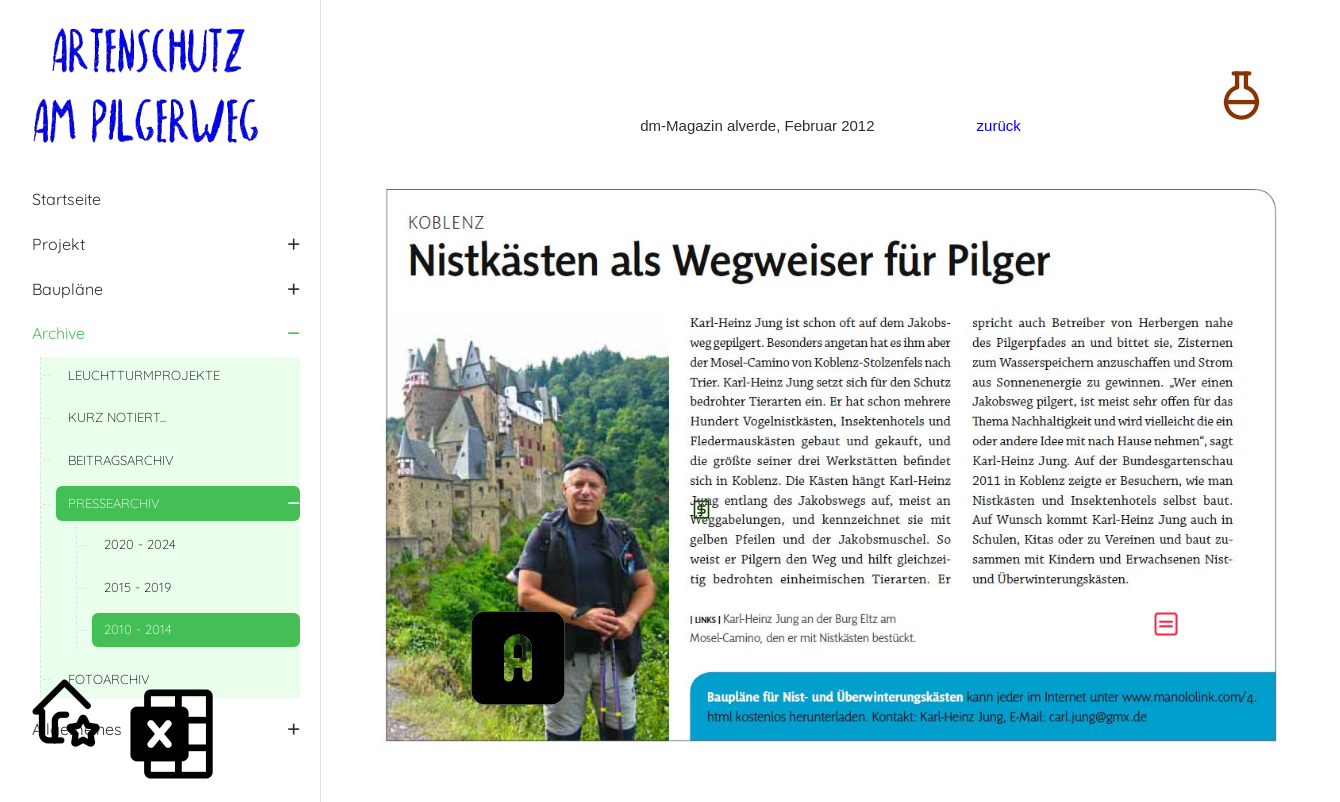  What do you see at coordinates (518, 658) in the screenshot?
I see `select text formatting option A` at bounding box center [518, 658].